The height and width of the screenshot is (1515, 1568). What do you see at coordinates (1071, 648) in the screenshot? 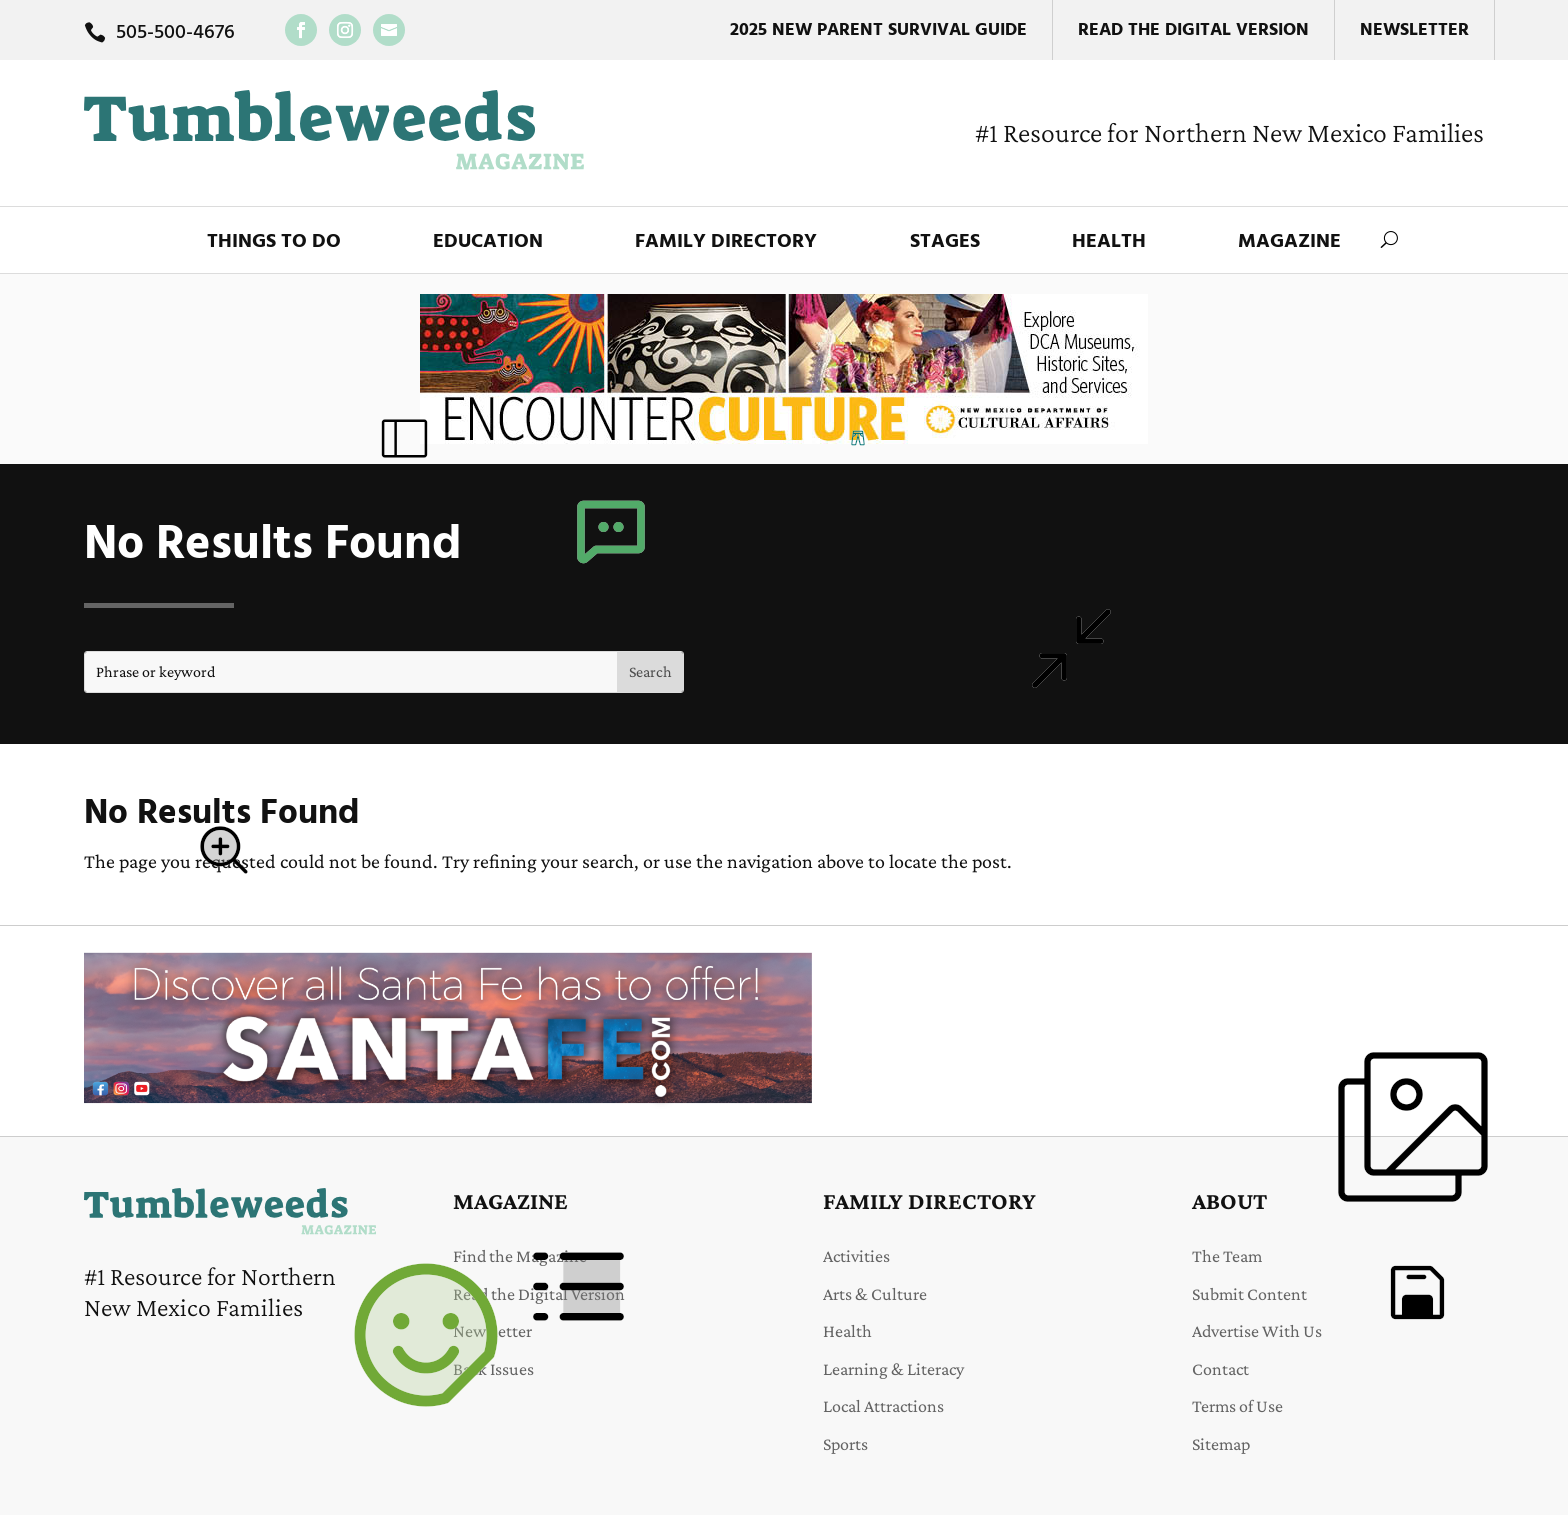
I see `collapse or minimize content` at bounding box center [1071, 648].